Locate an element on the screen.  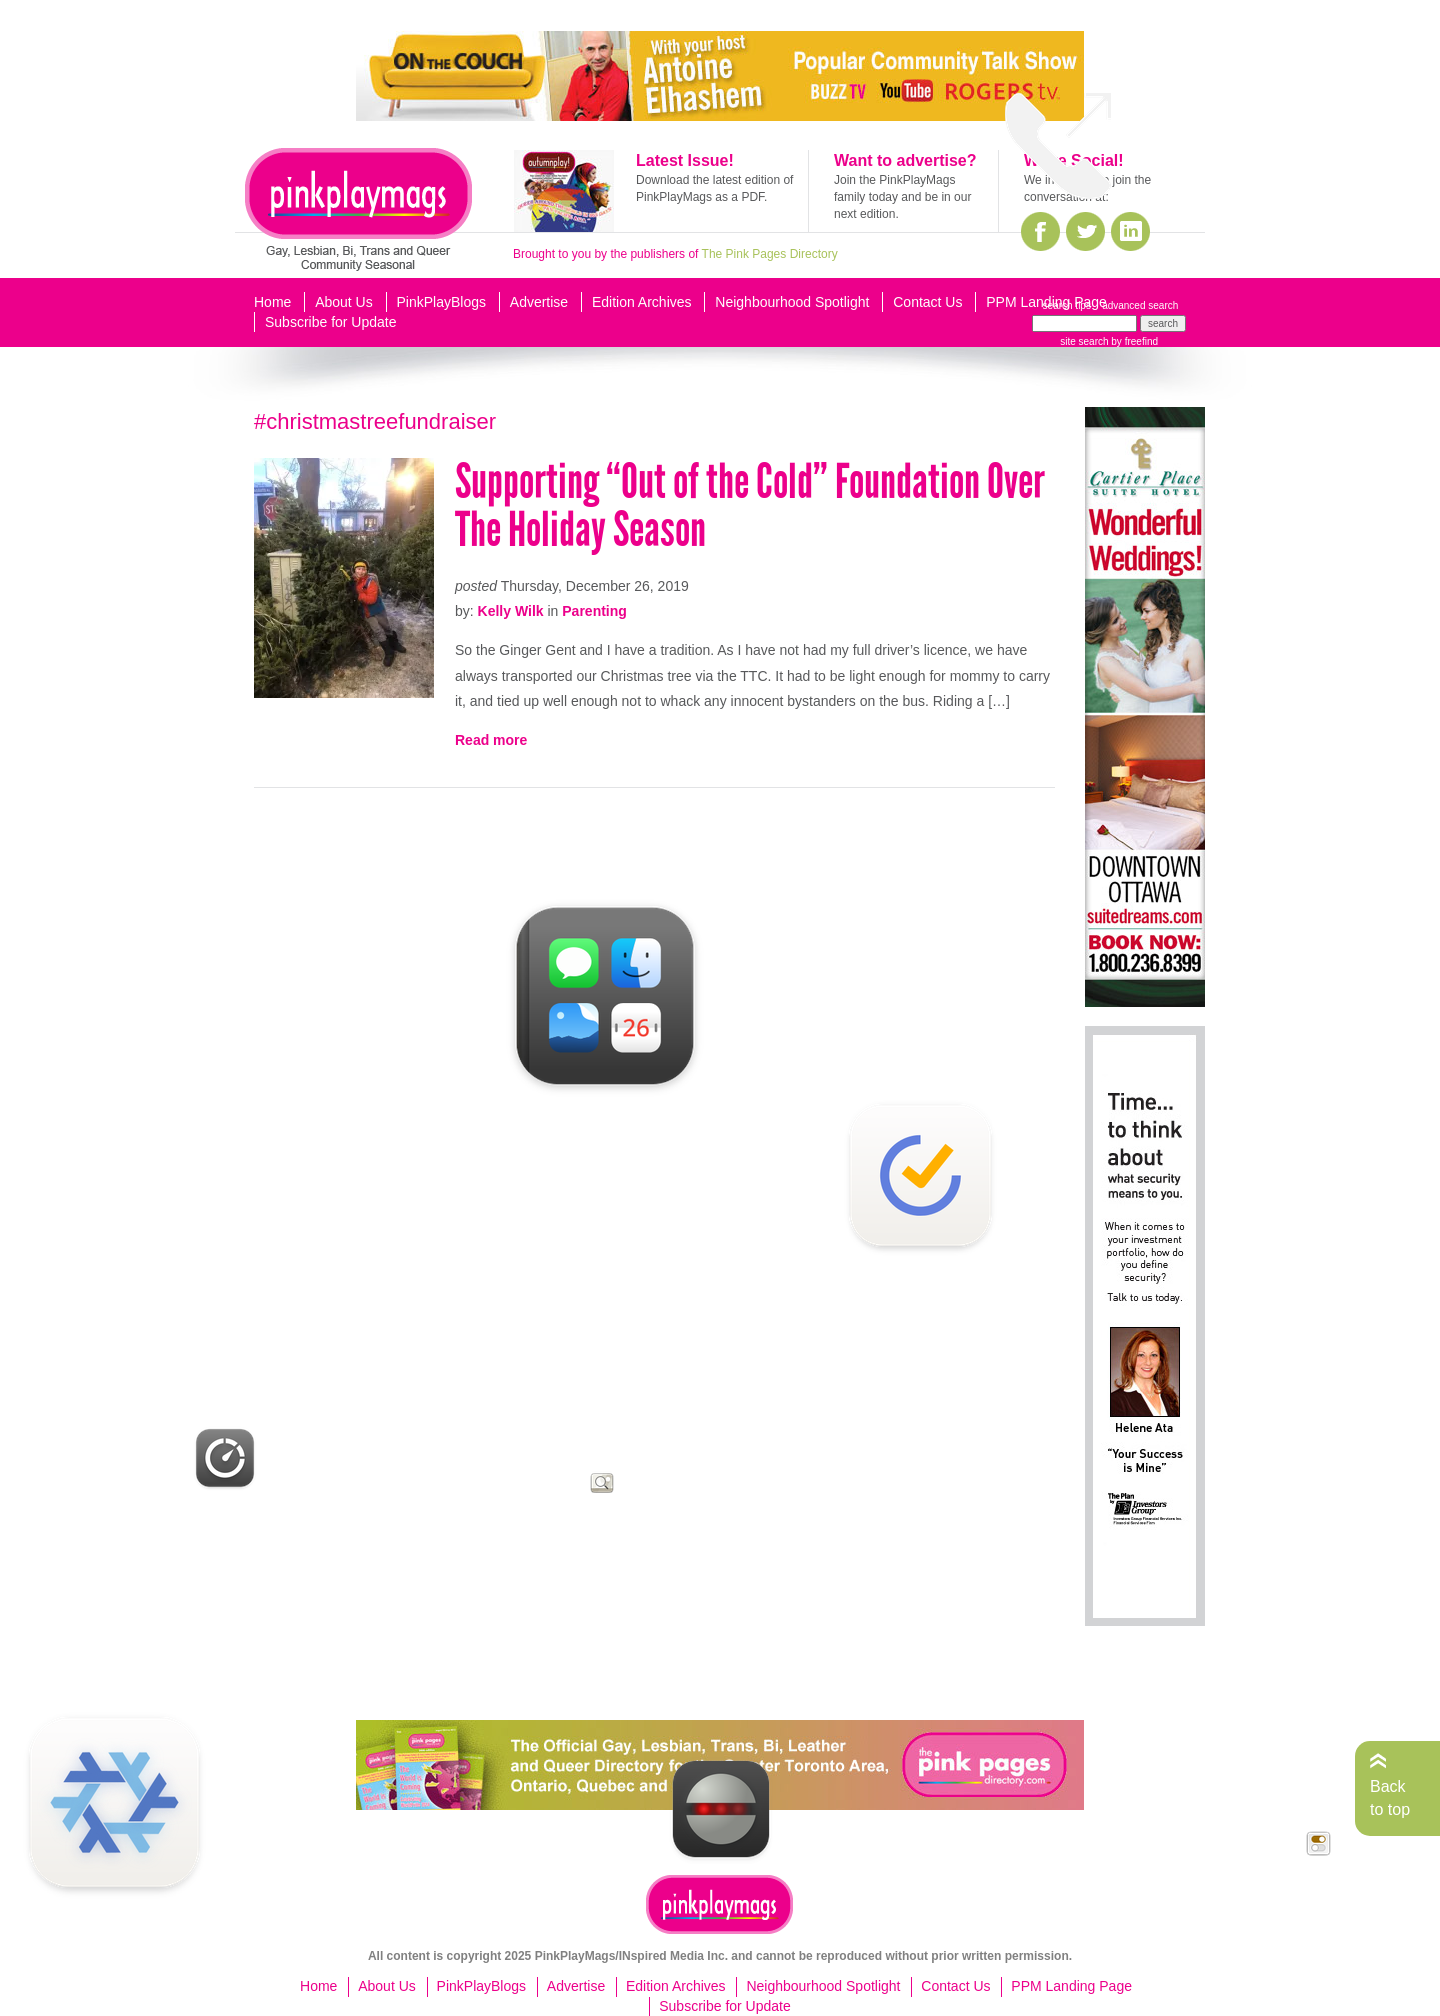
open the nix package manager is located at coordinates (114, 1802).